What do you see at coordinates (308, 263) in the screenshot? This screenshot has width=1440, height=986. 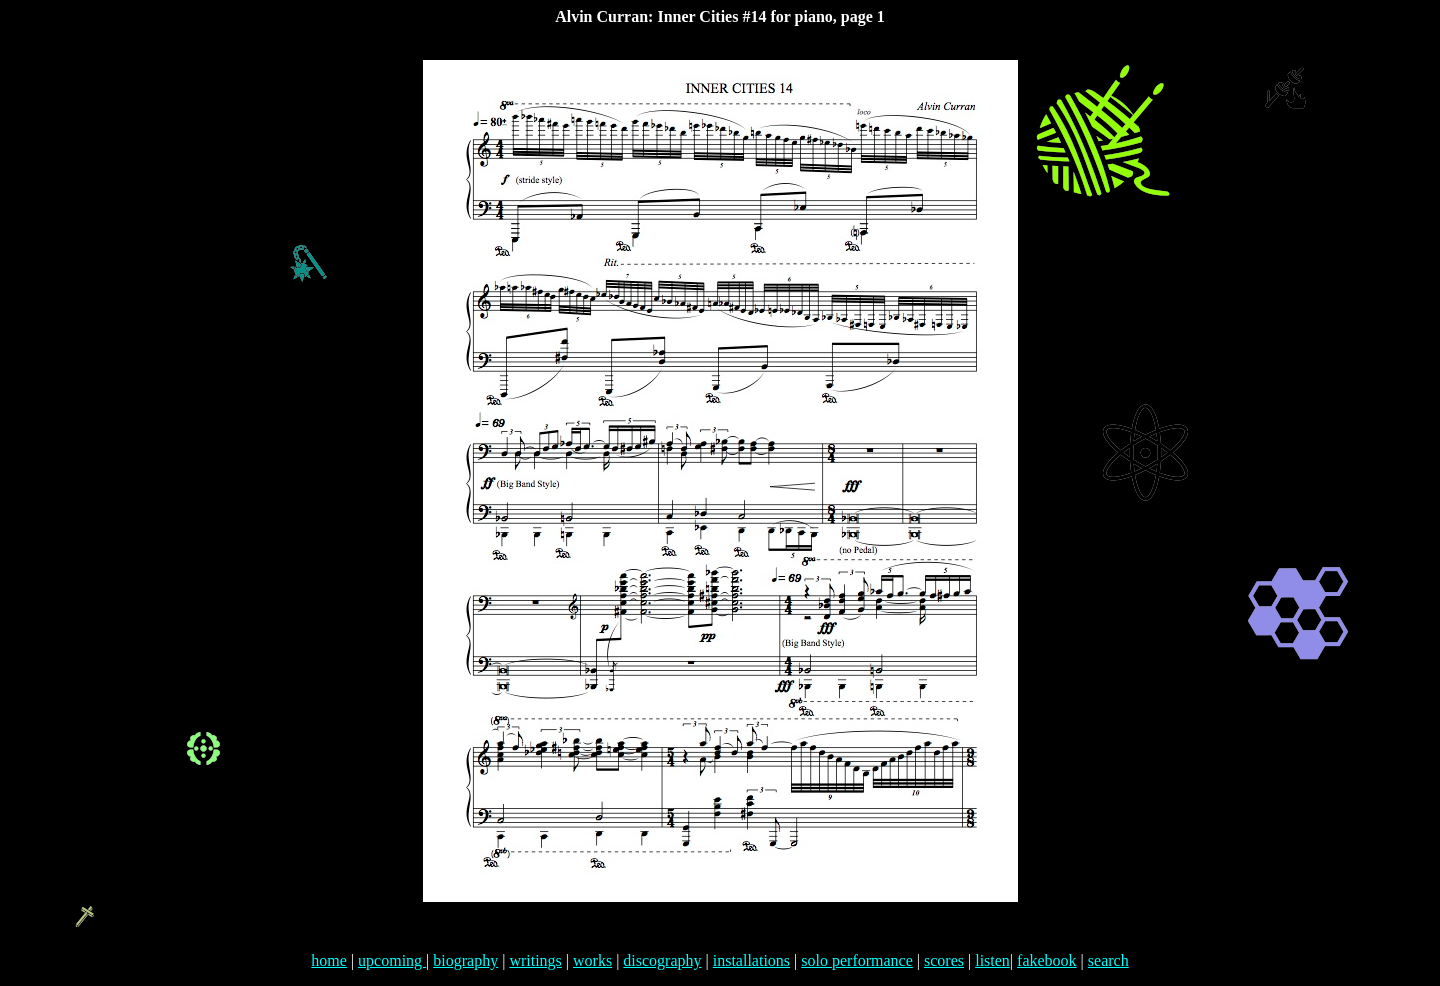 I see `select flail weapon in game inventory` at bounding box center [308, 263].